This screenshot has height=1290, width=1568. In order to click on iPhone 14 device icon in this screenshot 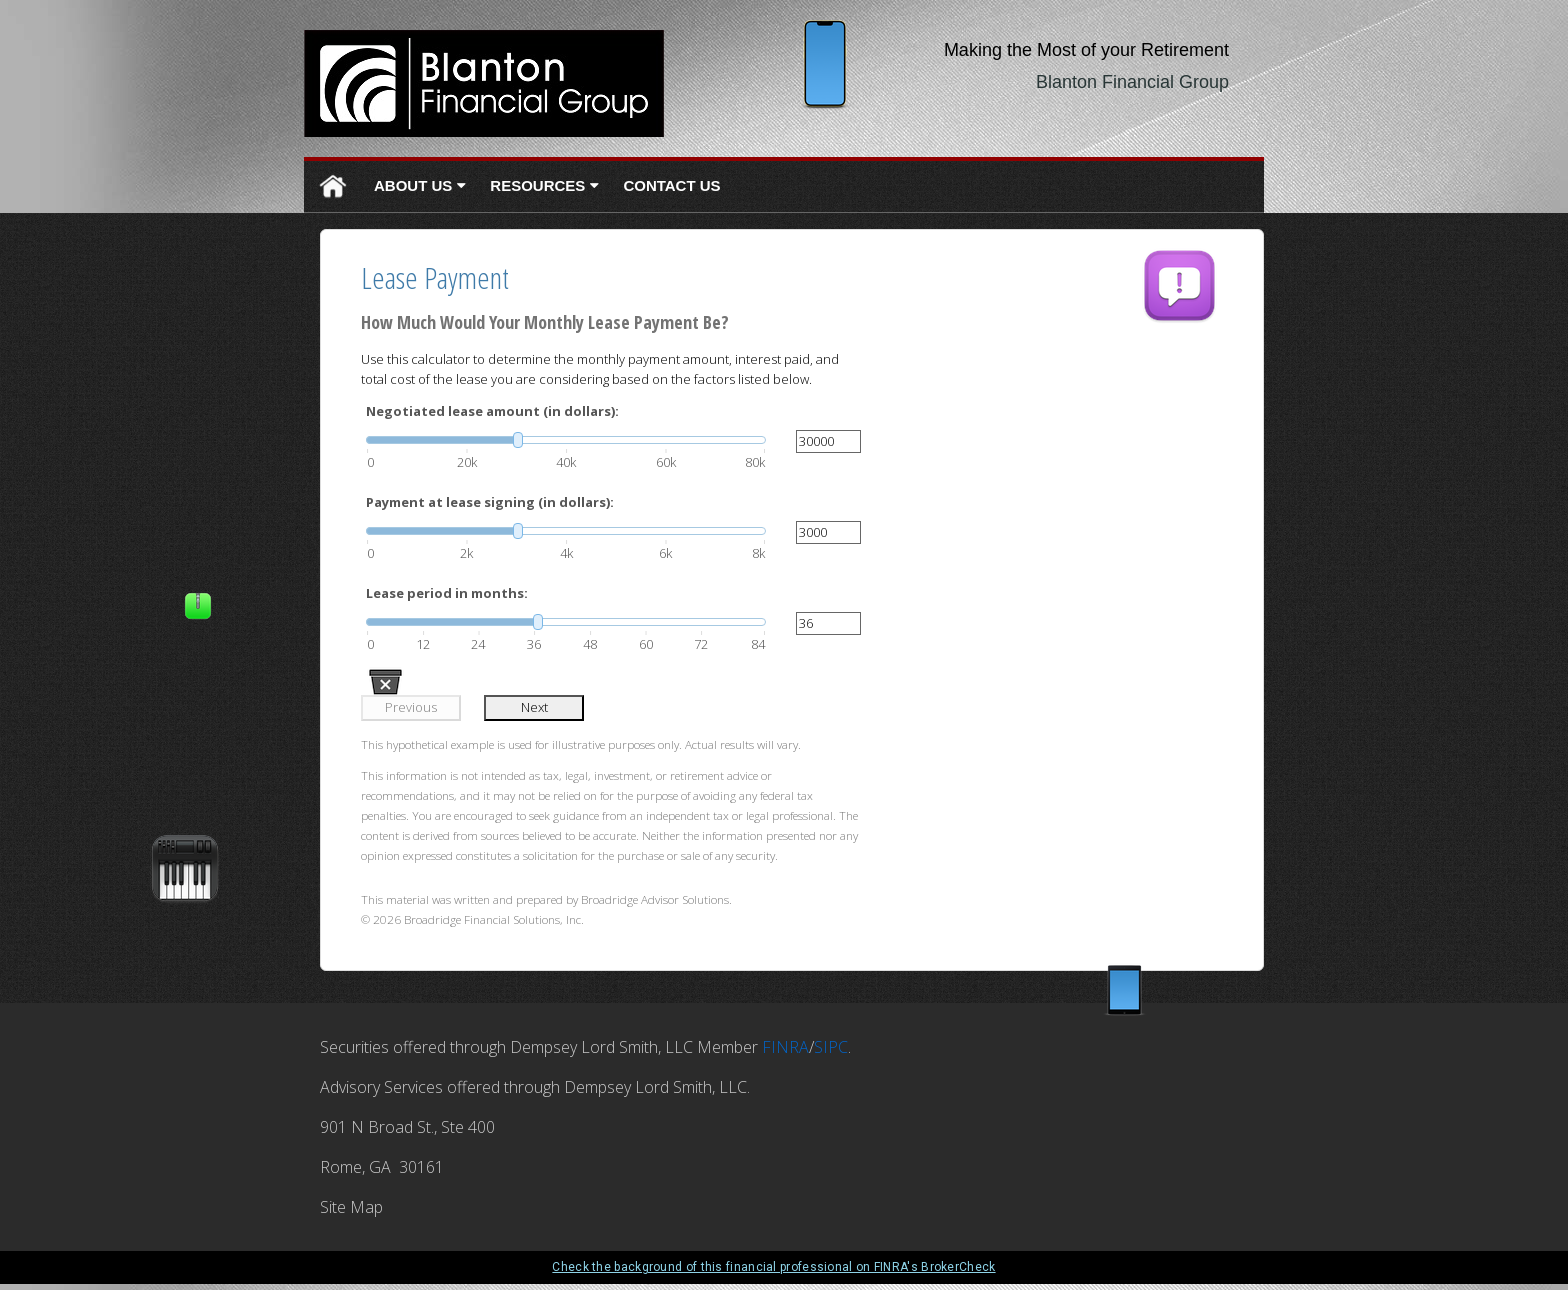, I will do `click(825, 65)`.